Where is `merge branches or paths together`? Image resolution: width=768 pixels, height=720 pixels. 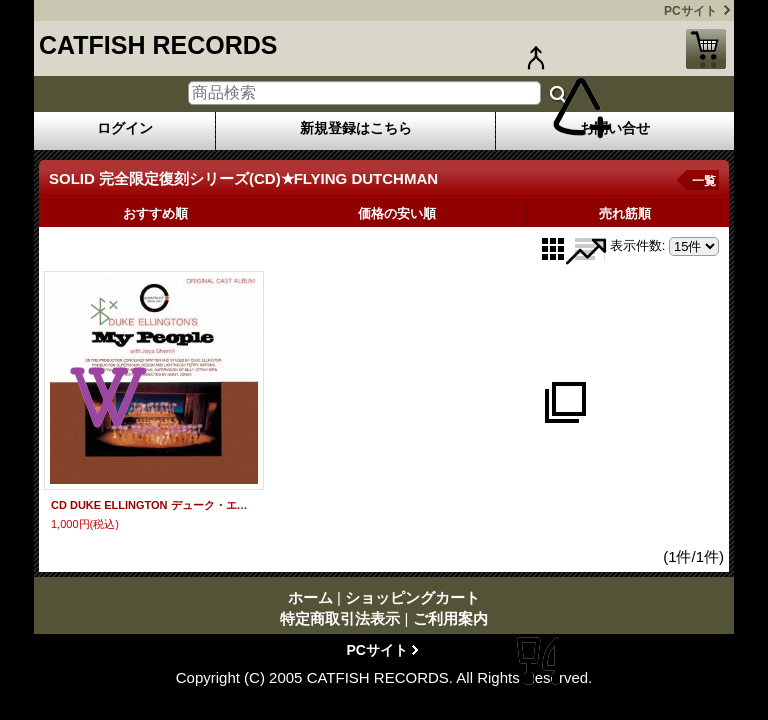
merge branches or paths together is located at coordinates (536, 58).